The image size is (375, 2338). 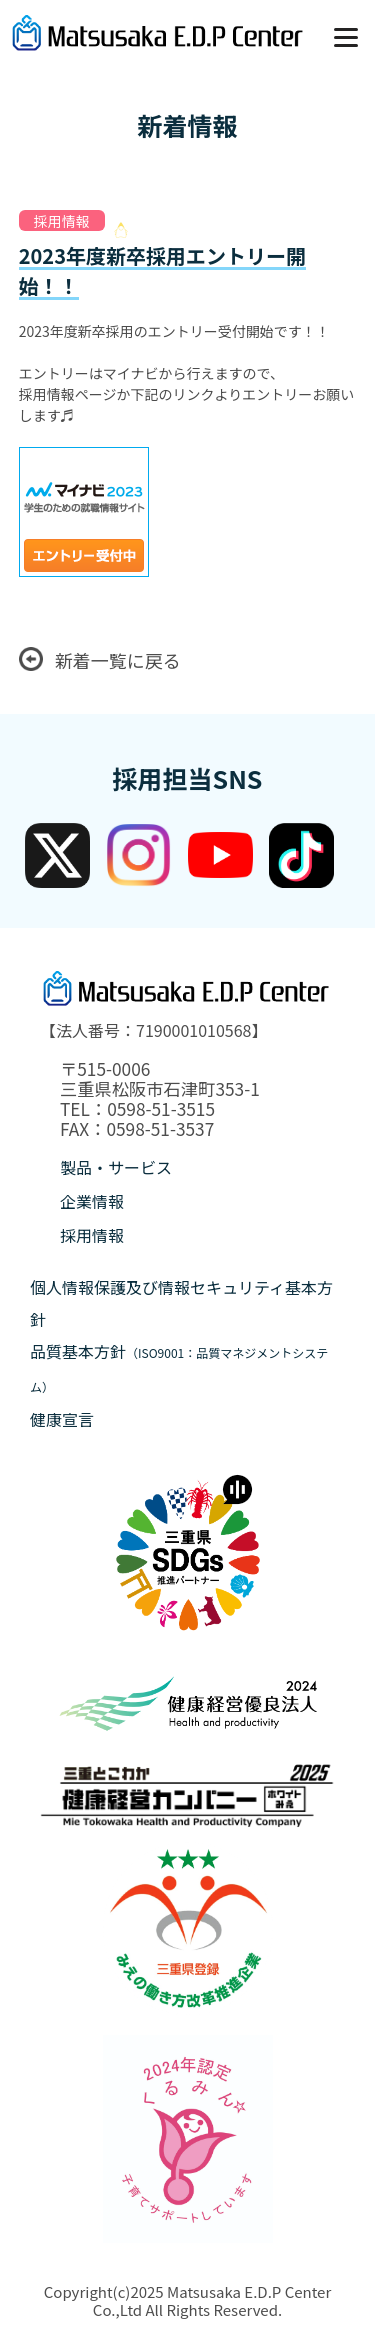 What do you see at coordinates (121, 230) in the screenshot?
I see `OpenJDK project logo` at bounding box center [121, 230].